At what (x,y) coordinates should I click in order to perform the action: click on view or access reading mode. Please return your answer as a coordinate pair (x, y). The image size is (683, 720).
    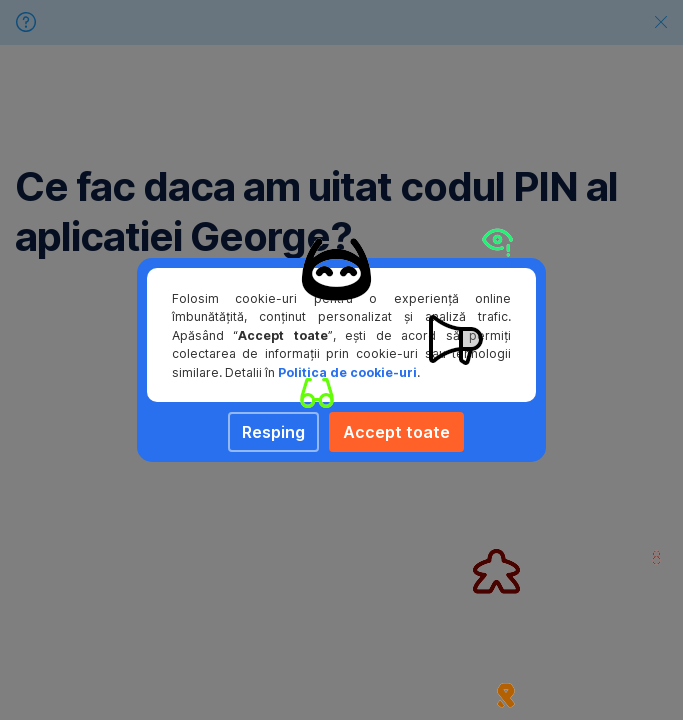
    Looking at the image, I should click on (317, 393).